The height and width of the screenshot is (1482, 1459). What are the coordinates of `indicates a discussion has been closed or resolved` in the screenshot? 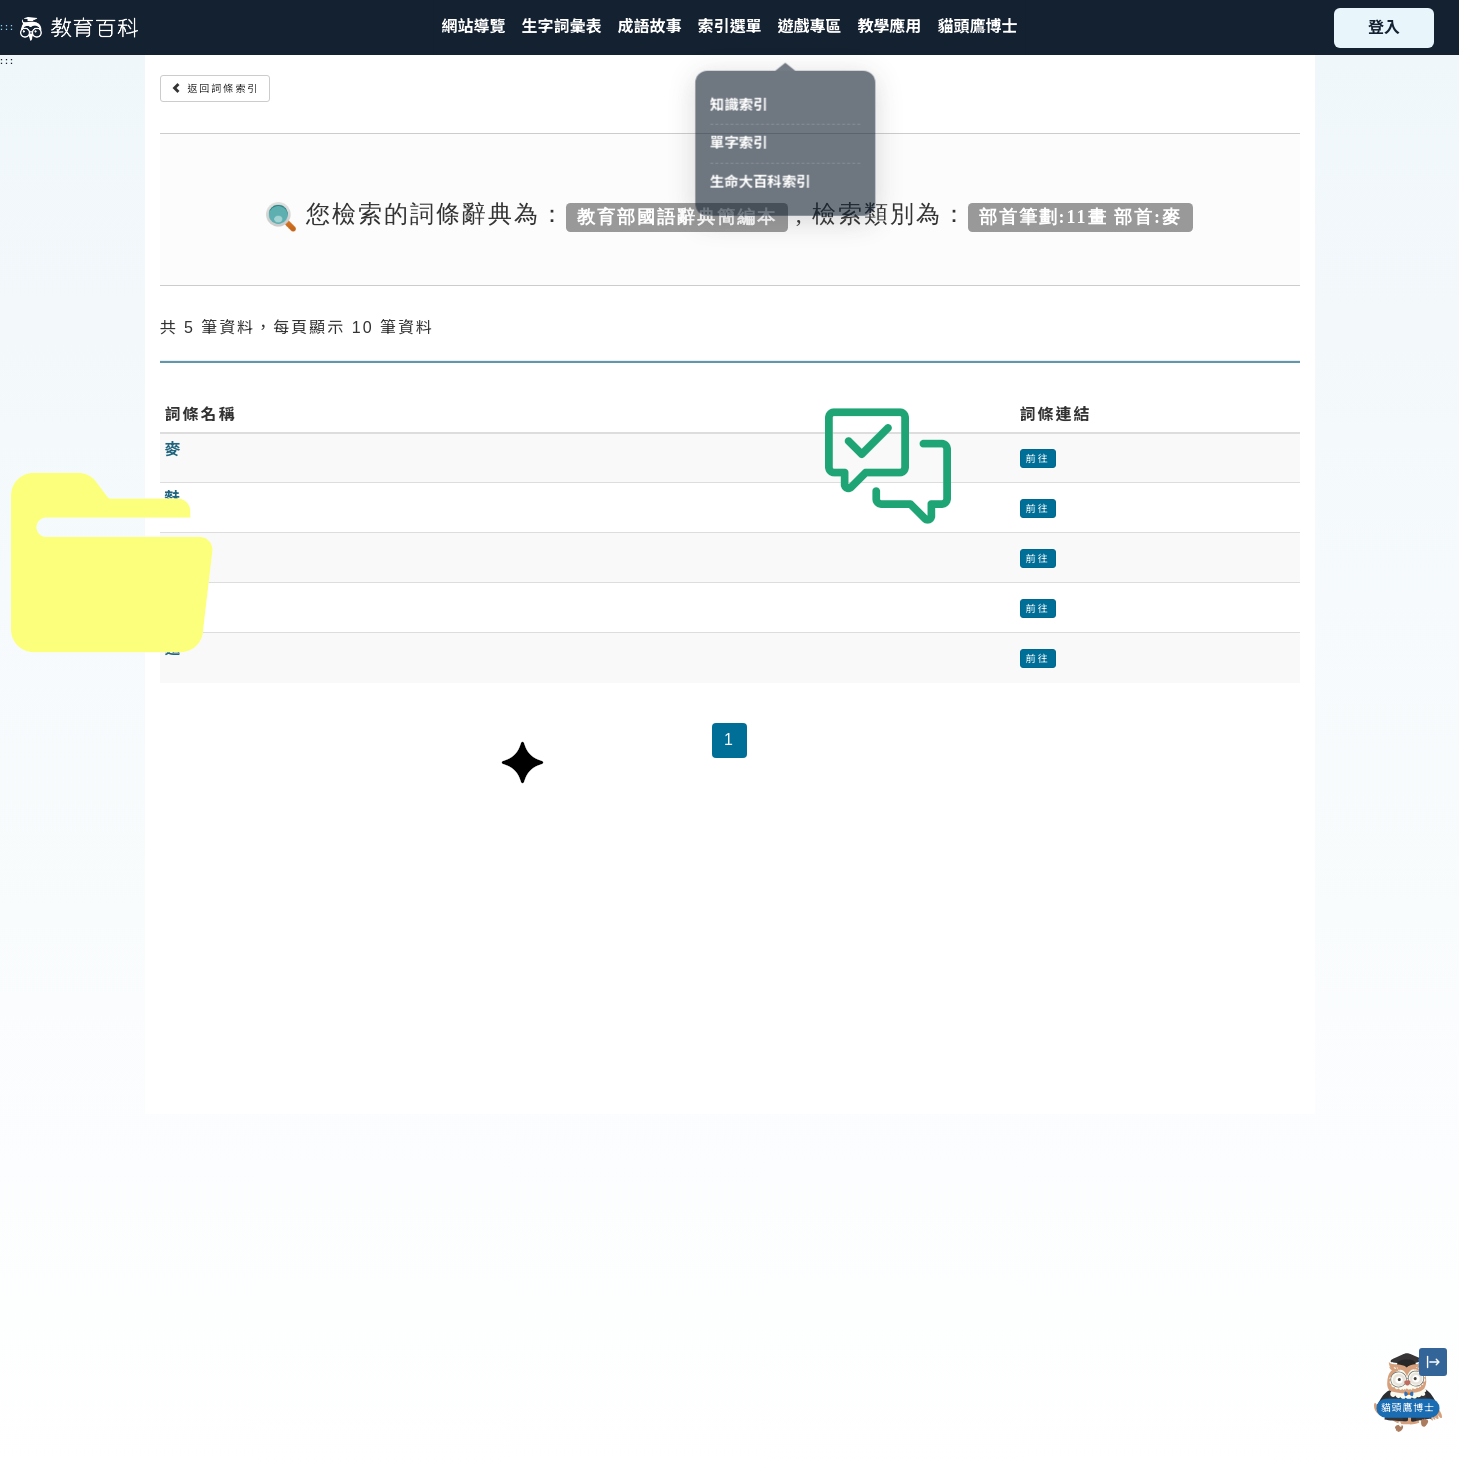 It's located at (888, 466).